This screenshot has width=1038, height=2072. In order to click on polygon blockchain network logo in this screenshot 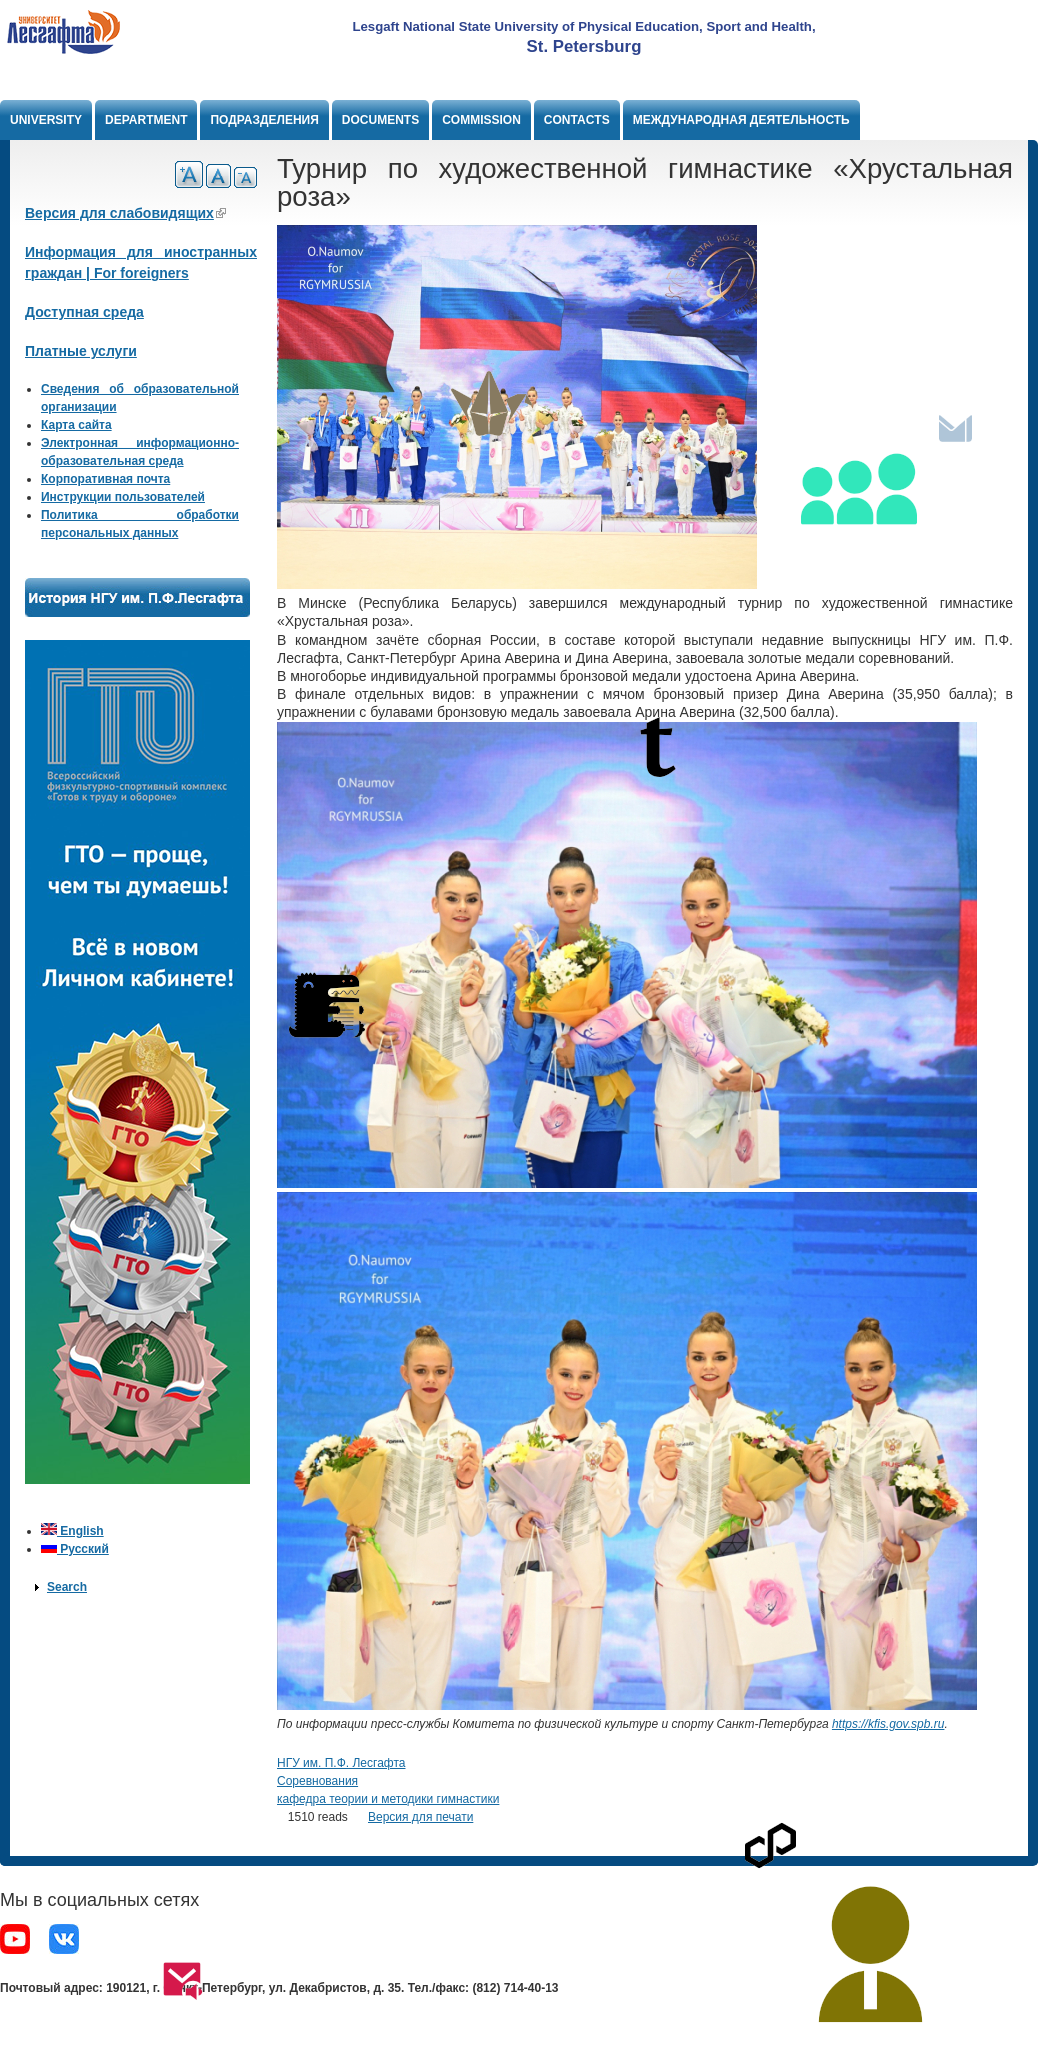, I will do `click(770, 1845)`.